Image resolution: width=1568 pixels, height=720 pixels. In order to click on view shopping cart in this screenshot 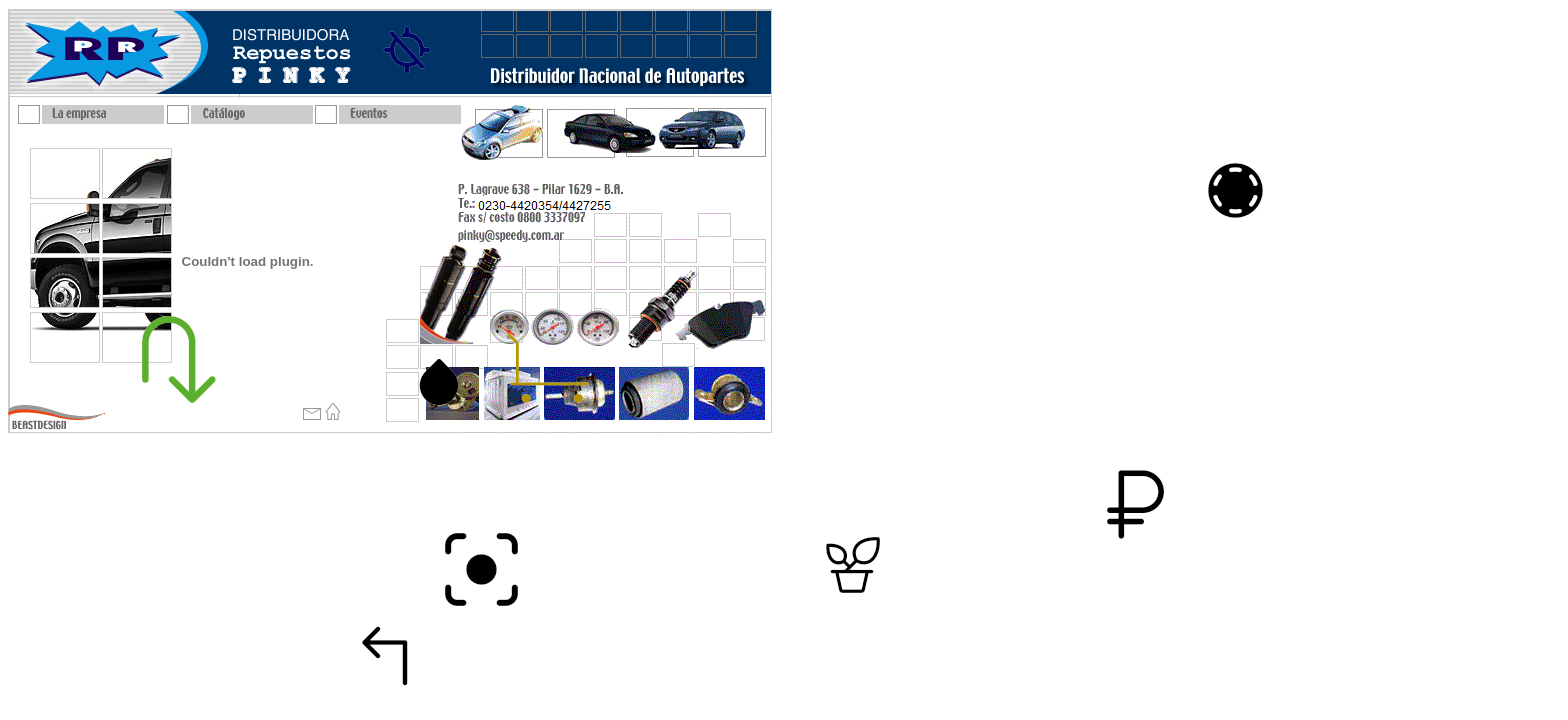, I will do `click(546, 363)`.